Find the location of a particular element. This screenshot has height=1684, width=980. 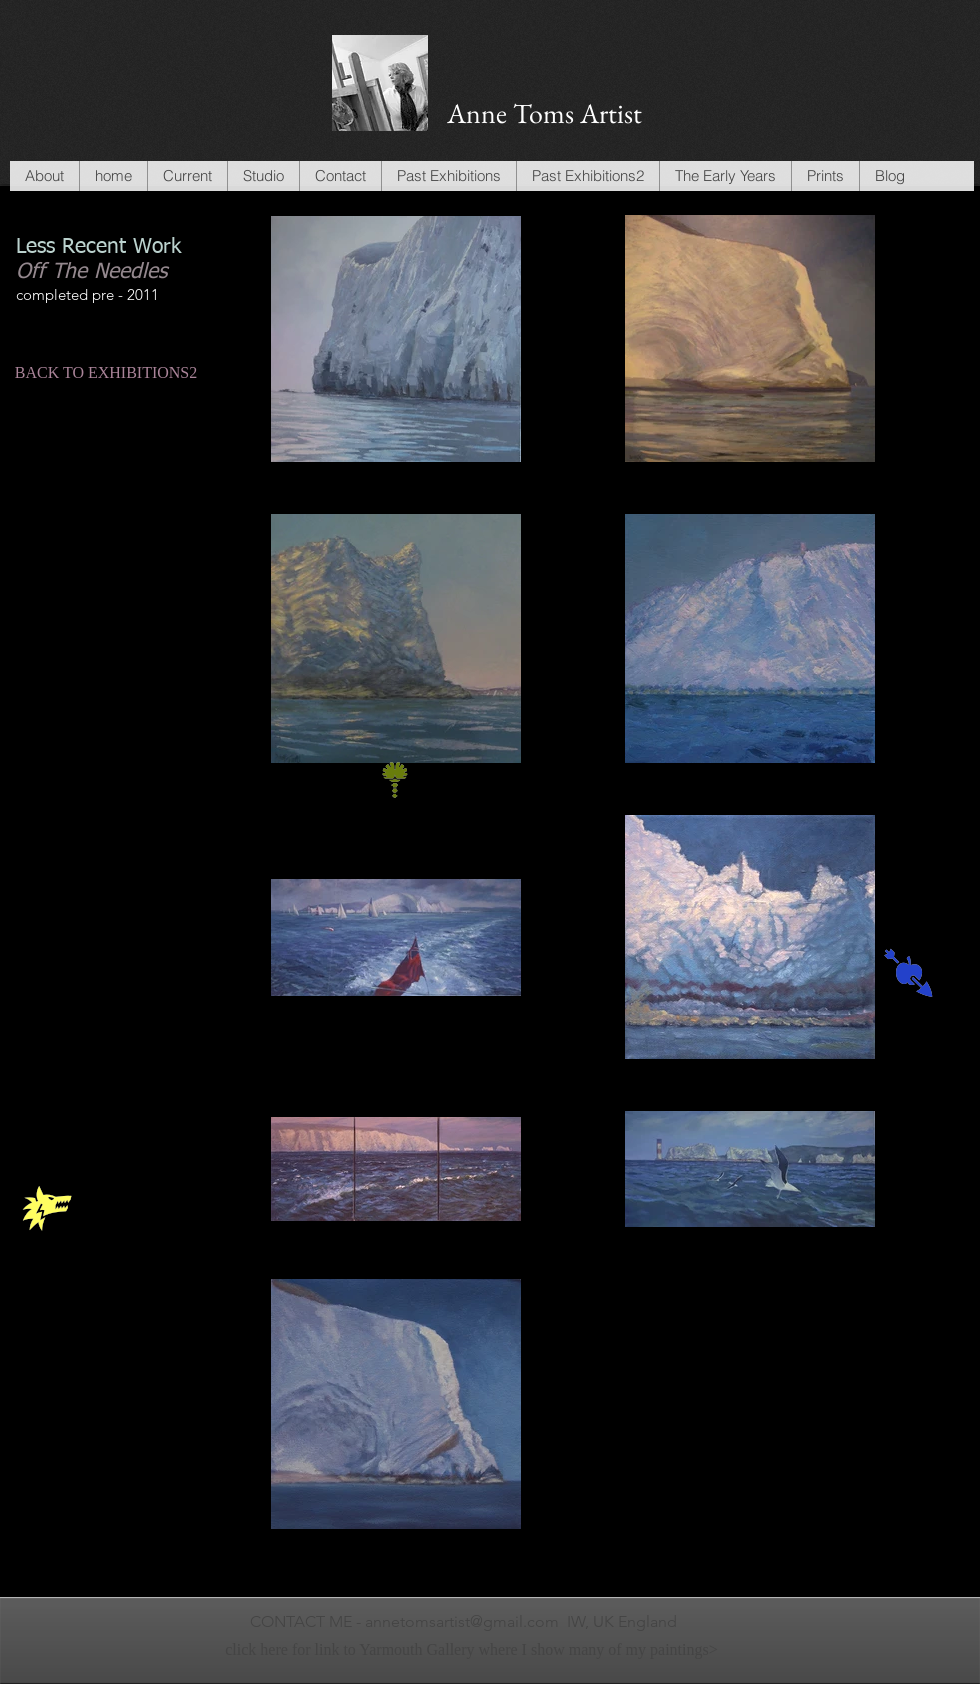

access neuroscience or brain-related content is located at coordinates (395, 780).